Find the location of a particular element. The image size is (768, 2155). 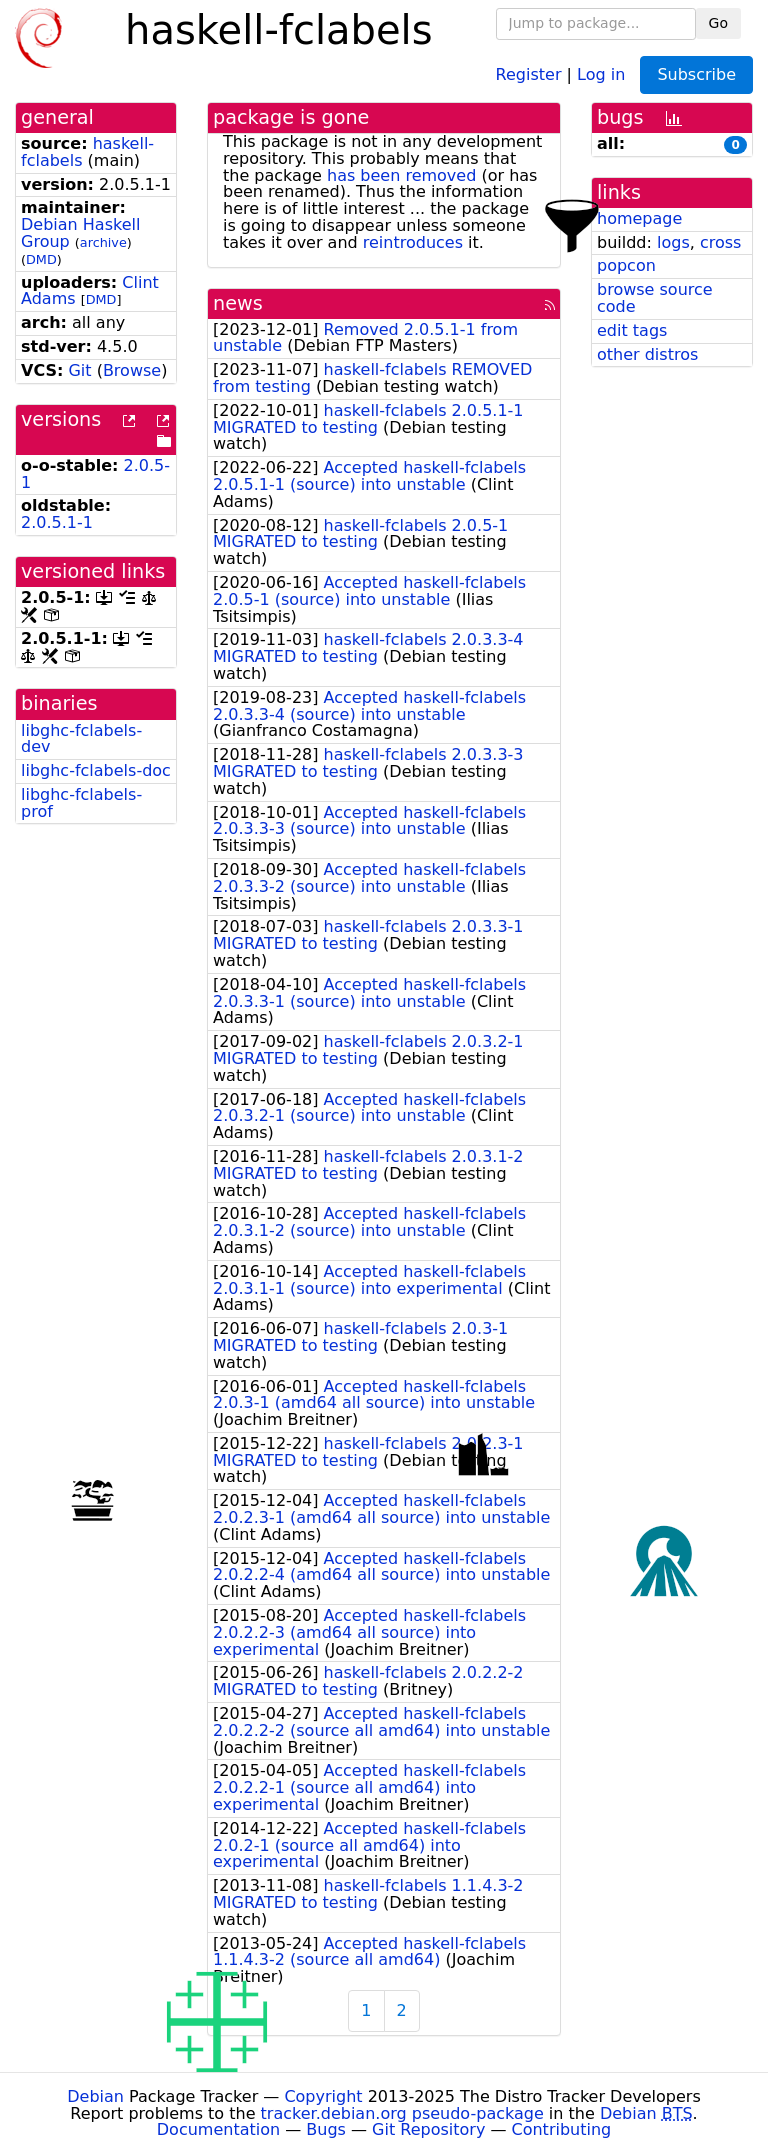

access zen garden or meditation features is located at coordinates (92, 1500).